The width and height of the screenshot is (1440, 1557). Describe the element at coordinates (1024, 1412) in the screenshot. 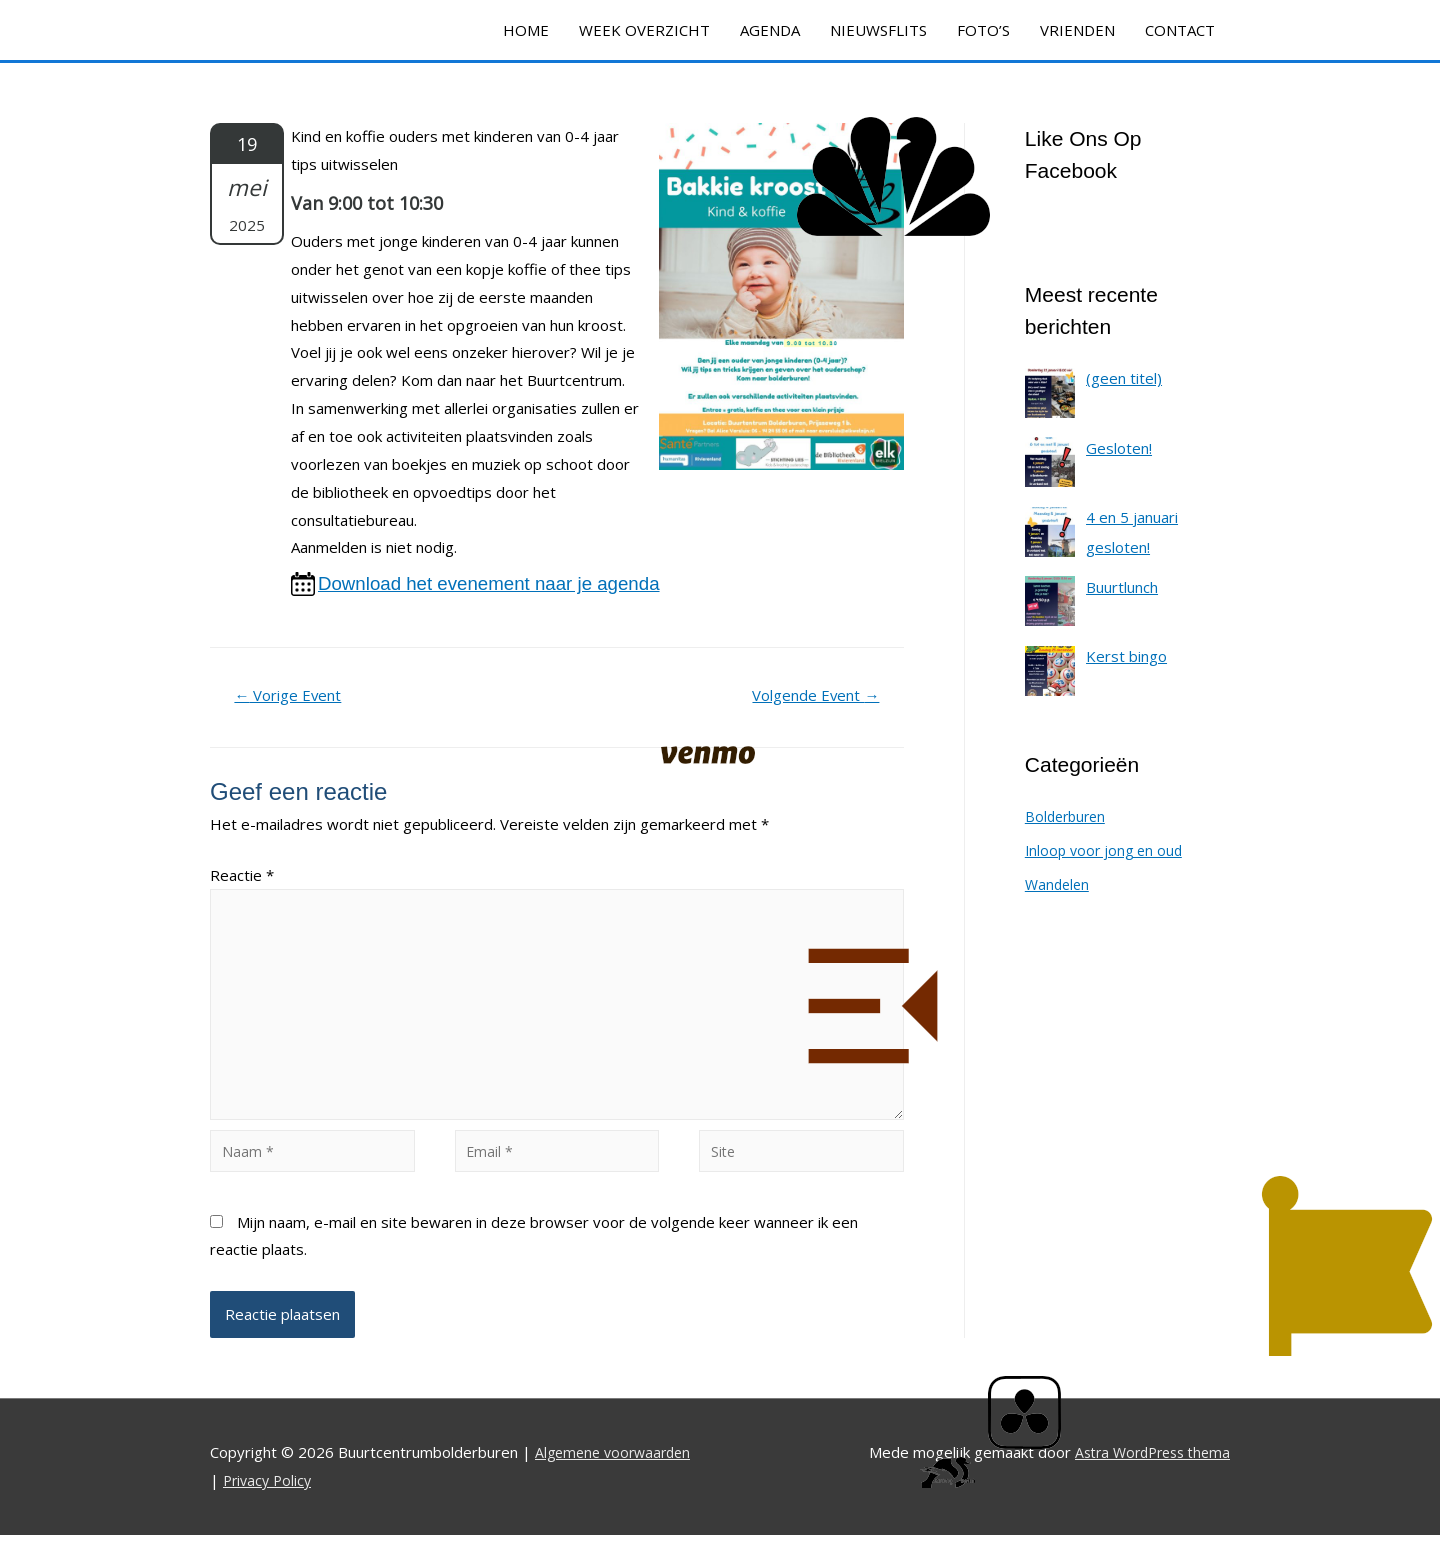

I see `open DaVinci Resolve video editing software` at that location.